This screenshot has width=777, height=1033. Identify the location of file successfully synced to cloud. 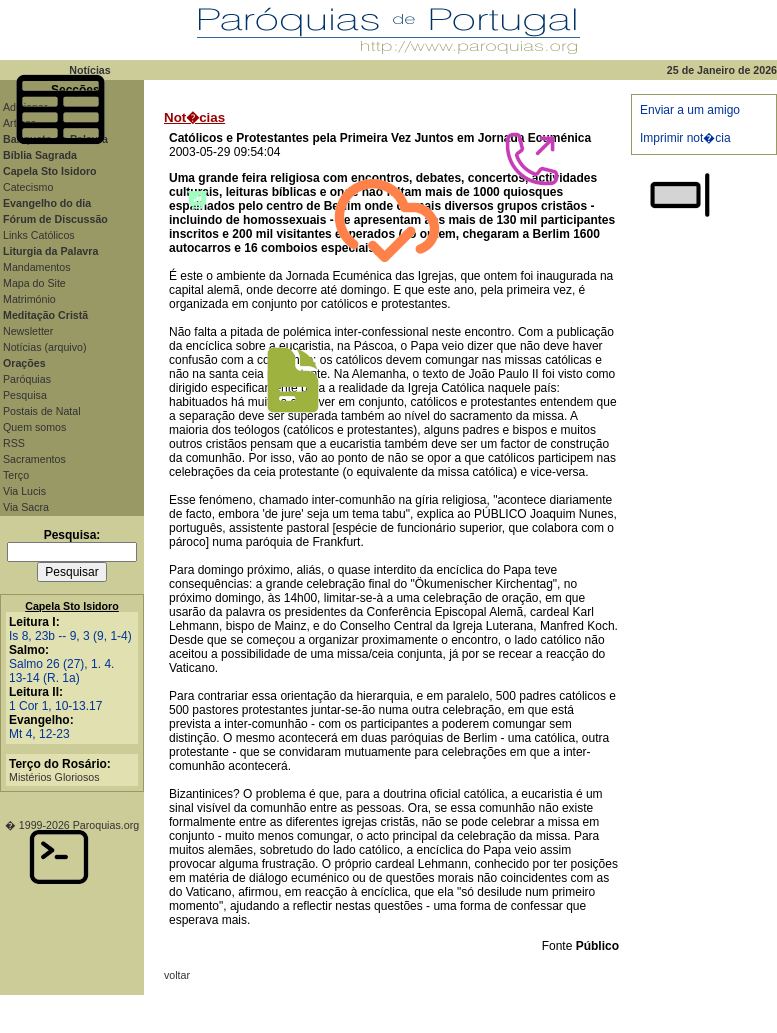
(387, 217).